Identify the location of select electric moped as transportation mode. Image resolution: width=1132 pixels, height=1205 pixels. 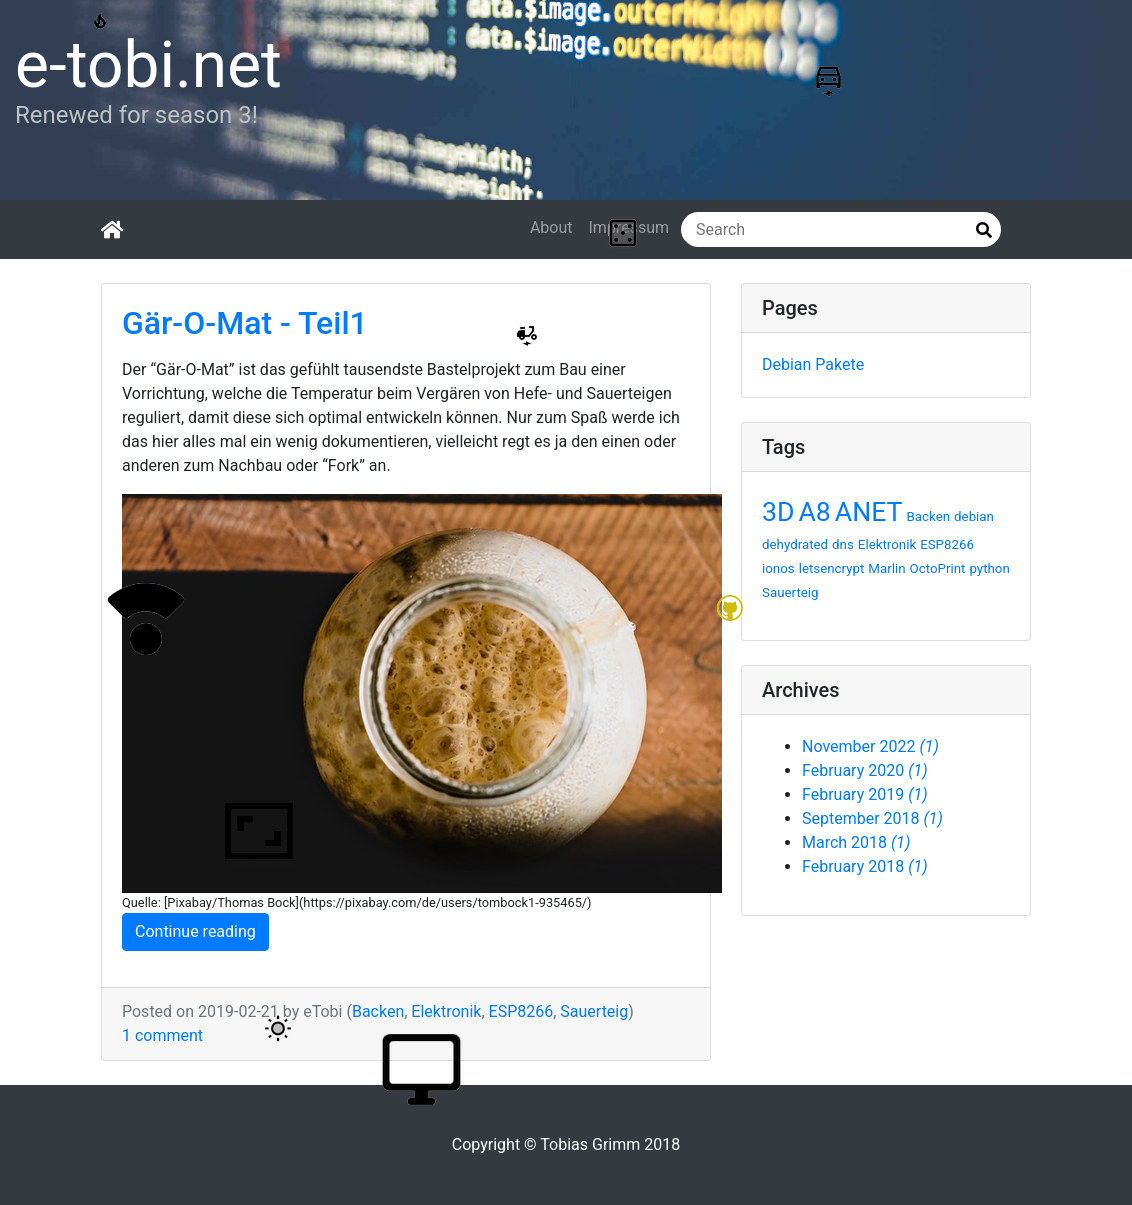
(527, 335).